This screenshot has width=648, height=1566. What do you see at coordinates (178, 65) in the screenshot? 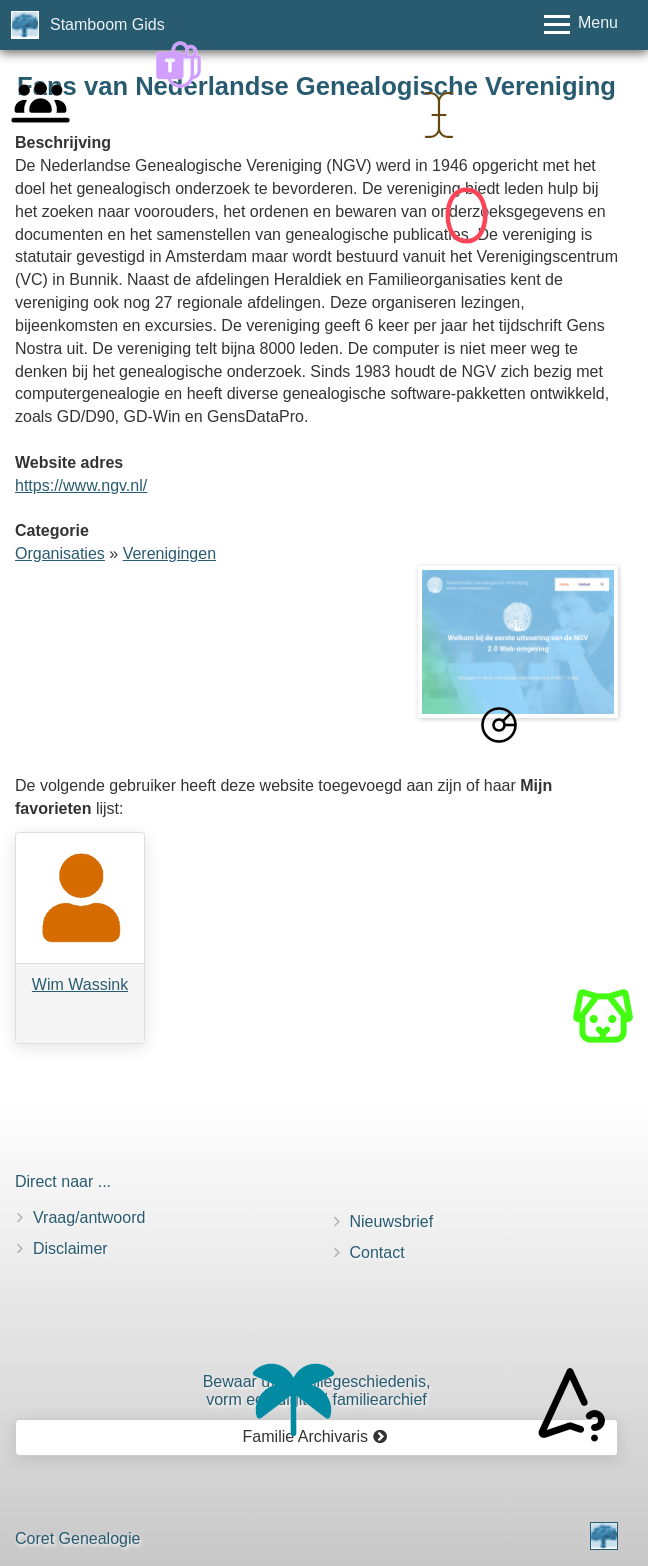
I see `open microsoft teams` at bounding box center [178, 65].